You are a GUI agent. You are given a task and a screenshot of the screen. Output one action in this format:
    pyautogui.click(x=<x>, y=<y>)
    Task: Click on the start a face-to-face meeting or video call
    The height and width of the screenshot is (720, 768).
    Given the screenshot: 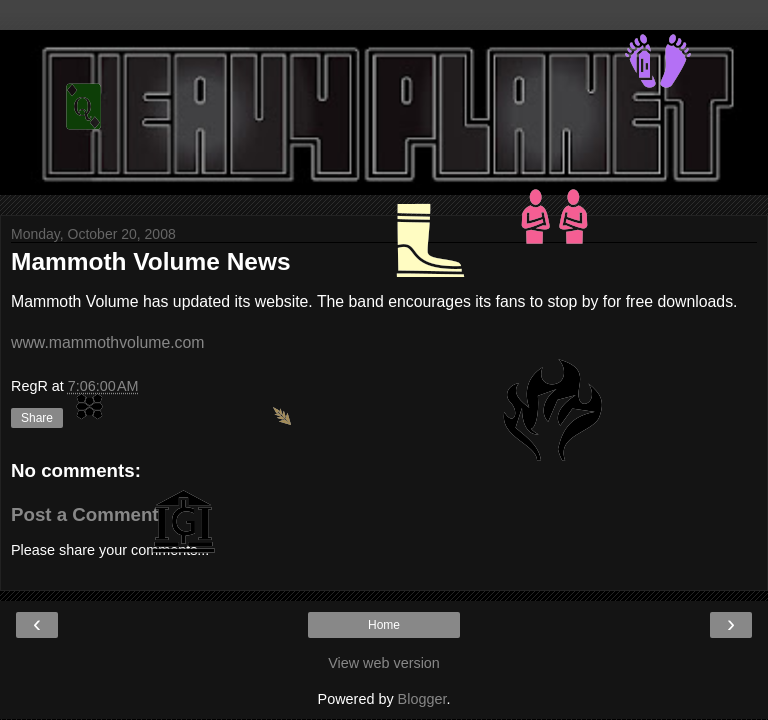 What is the action you would take?
    pyautogui.click(x=554, y=216)
    